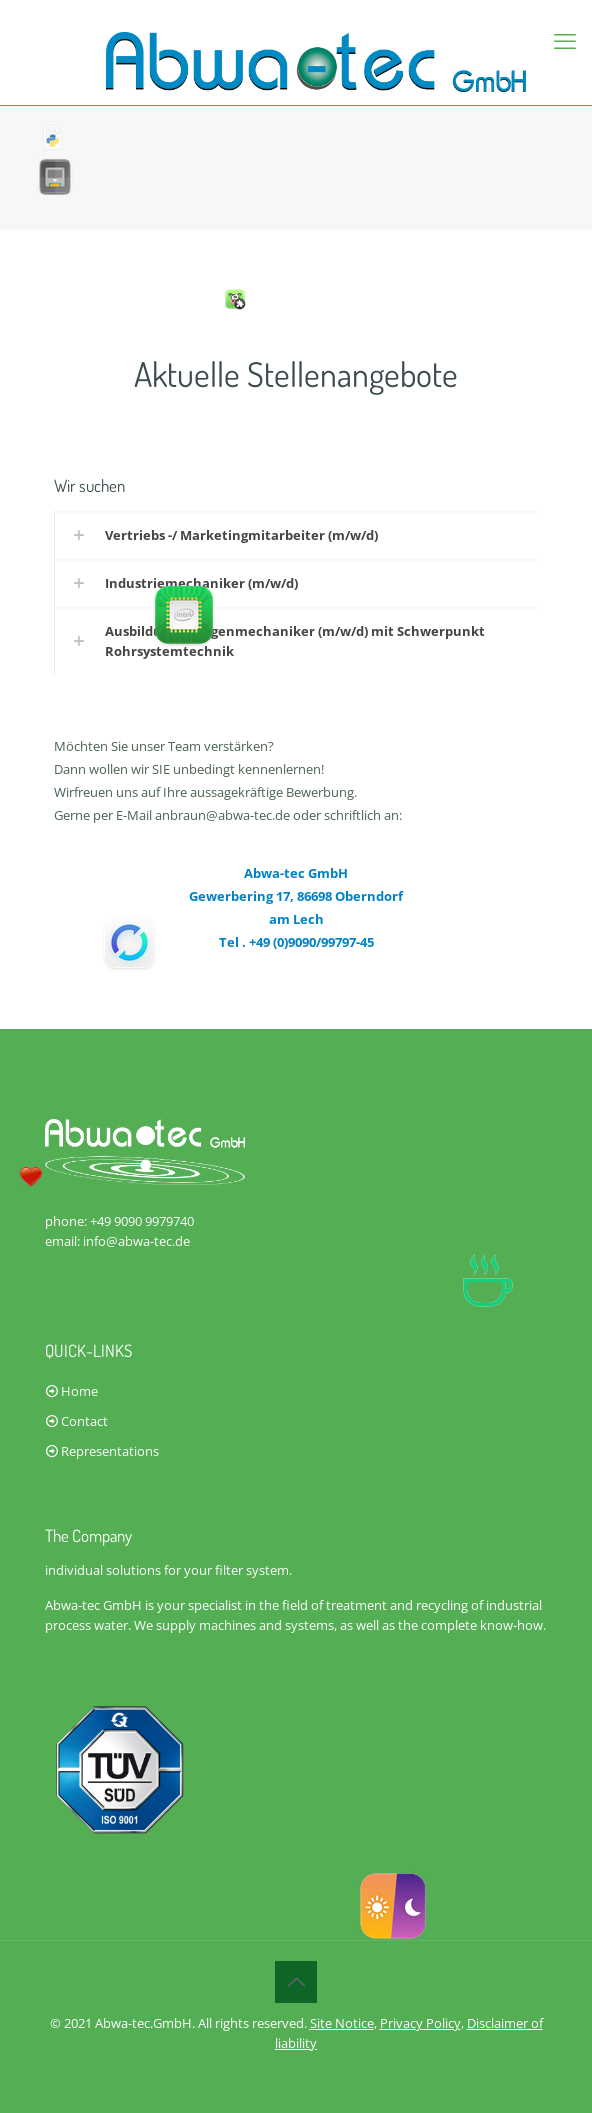 The image size is (592, 2113). Describe the element at coordinates (488, 1282) in the screenshot. I see `caffeine mode is active, preventing sleep` at that location.